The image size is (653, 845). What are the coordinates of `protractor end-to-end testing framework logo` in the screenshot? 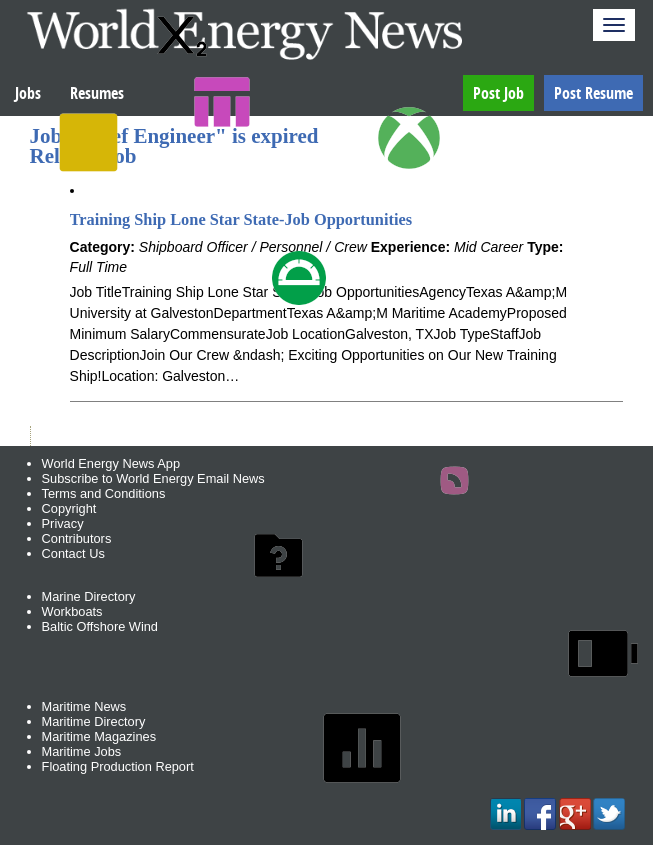 It's located at (299, 278).